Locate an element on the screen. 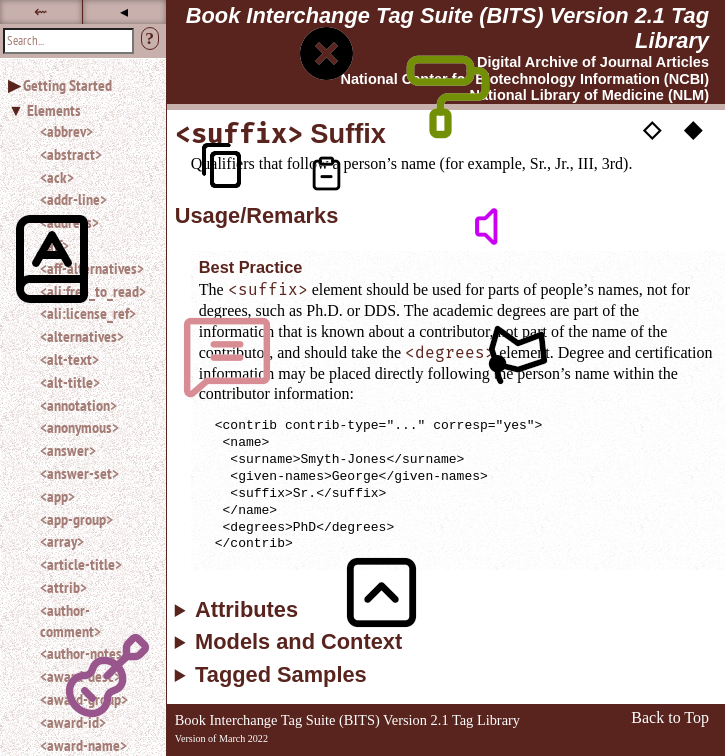 The height and width of the screenshot is (756, 725). collapse or minimize a section is located at coordinates (381, 592).